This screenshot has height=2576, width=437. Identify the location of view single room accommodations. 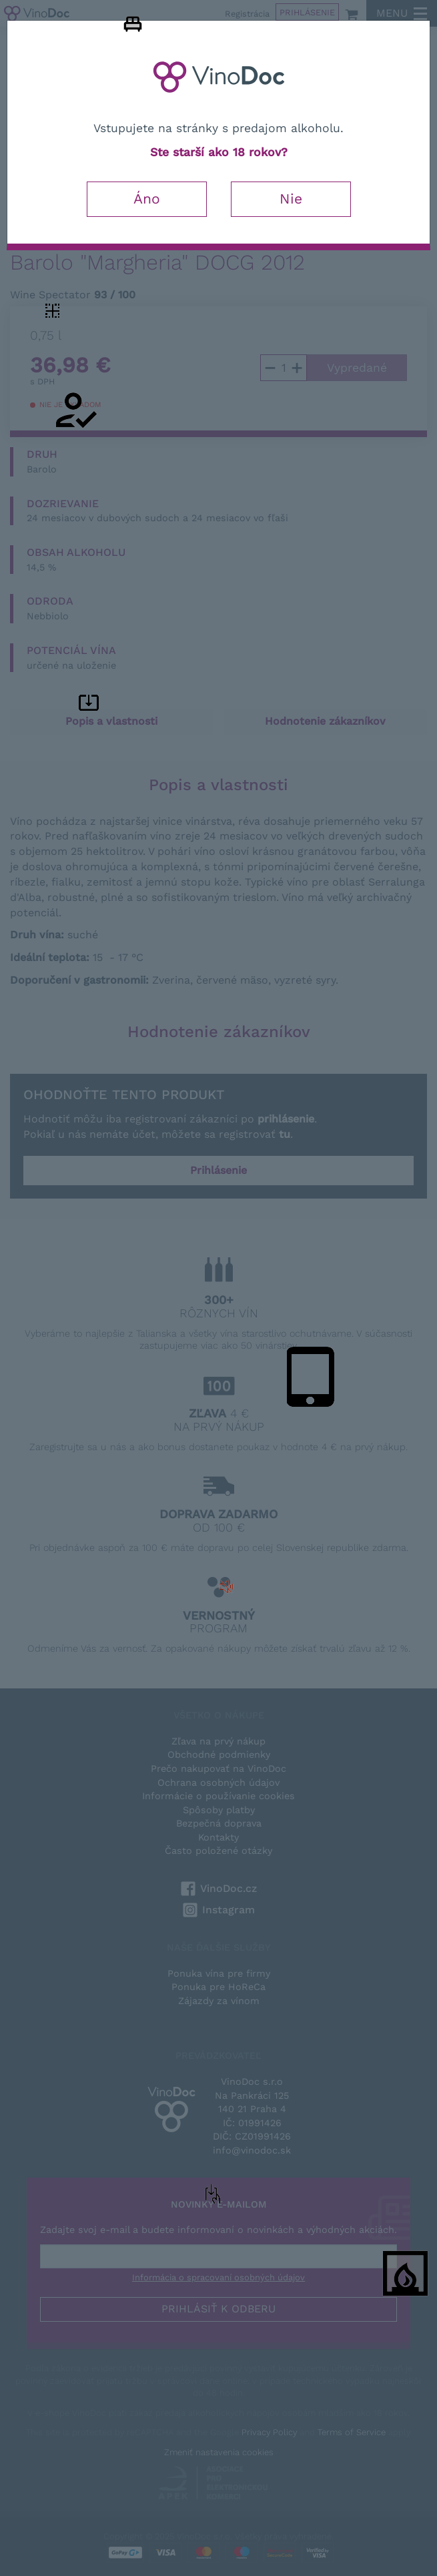
(133, 24).